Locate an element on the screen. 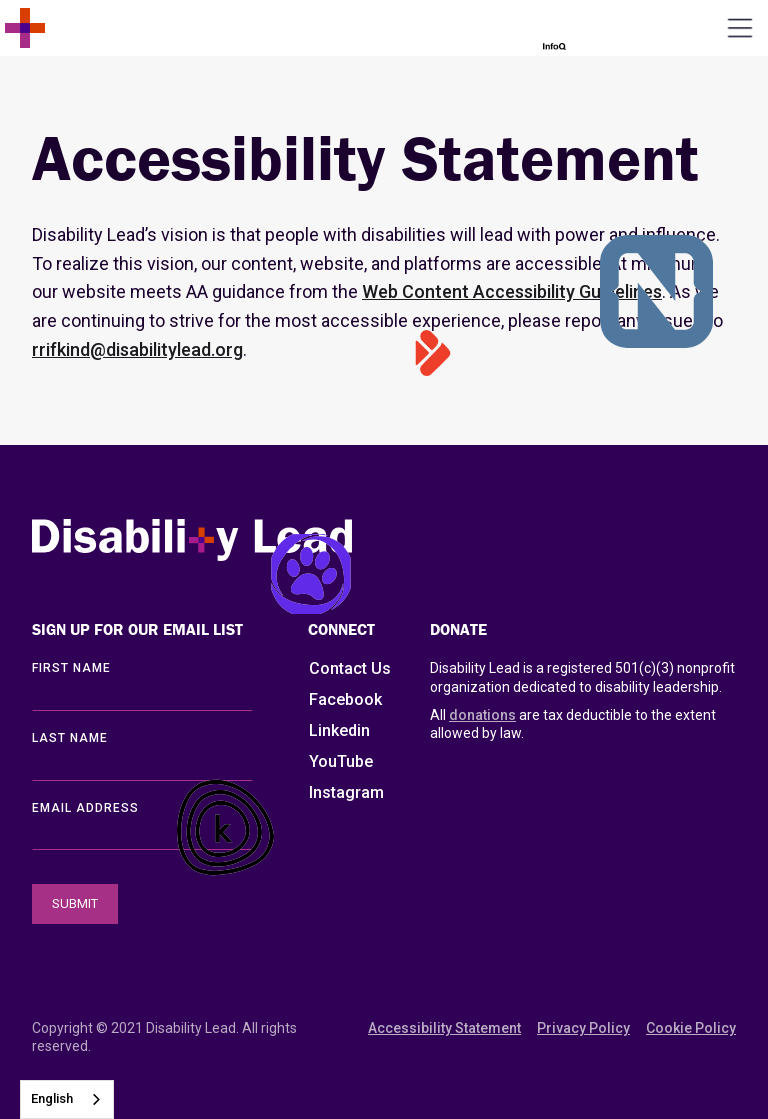  visit the Keep a Changelog website is located at coordinates (225, 827).